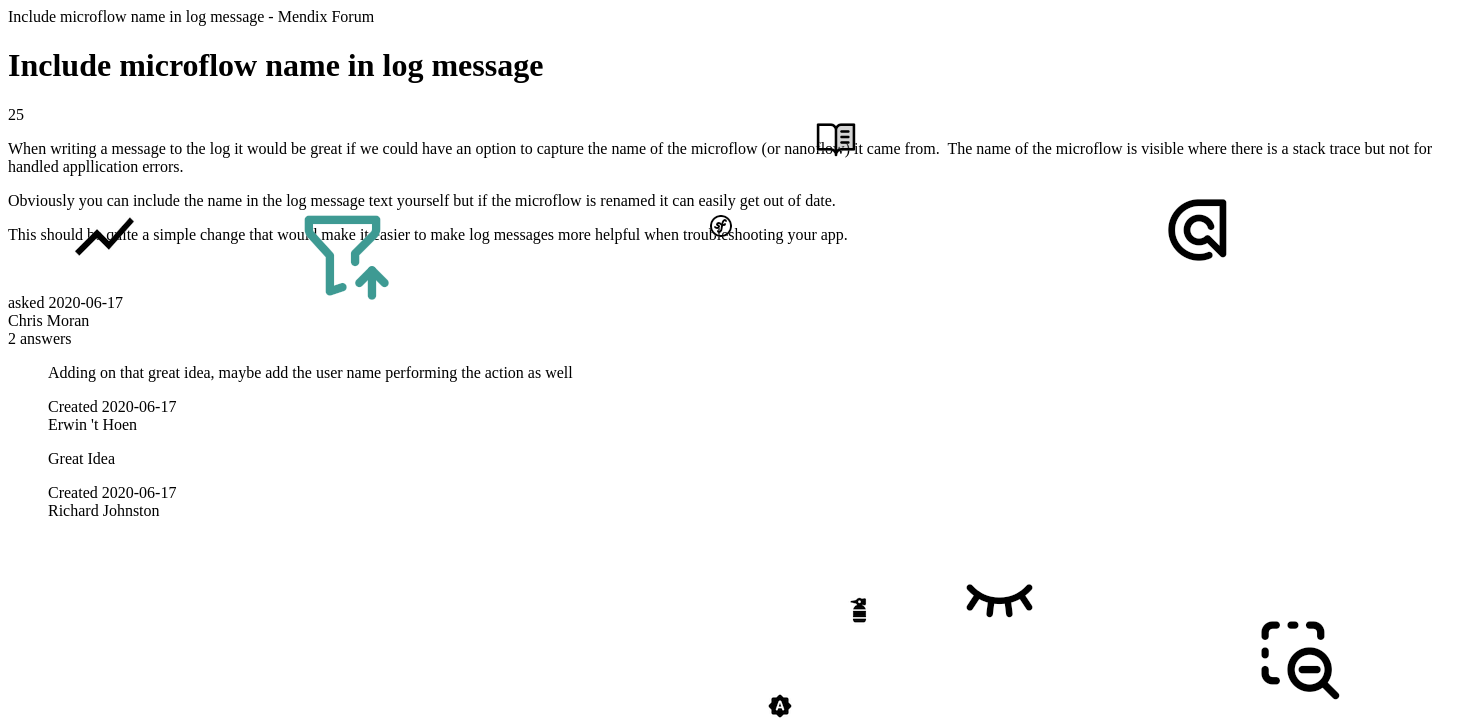 Image resolution: width=1471 pixels, height=720 pixels. I want to click on access Algolia search services, so click(1199, 230).